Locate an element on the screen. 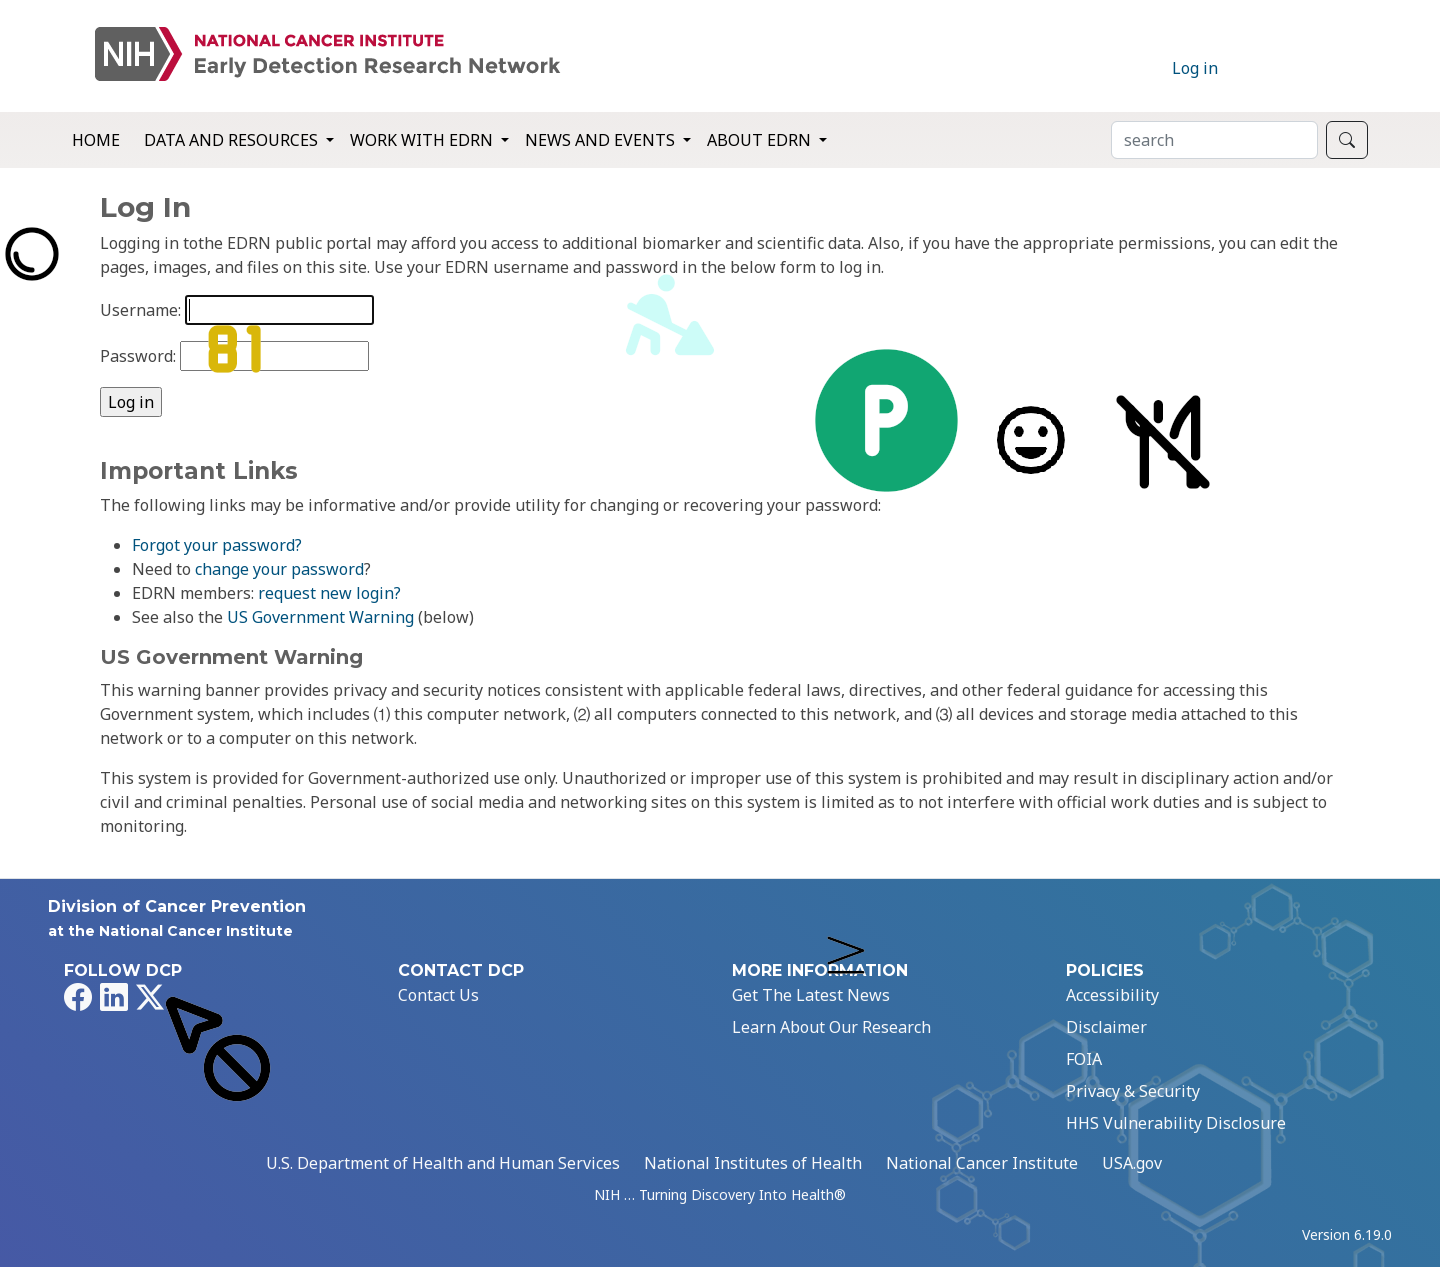  select your current mood or emotional state is located at coordinates (1031, 440).